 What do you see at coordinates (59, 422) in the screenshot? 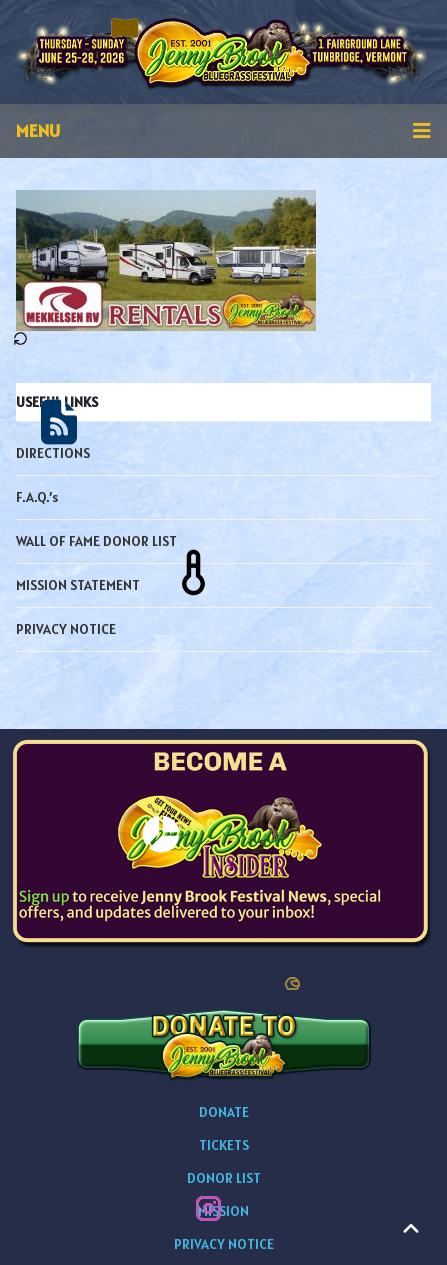
I see `access RSS feed file` at bounding box center [59, 422].